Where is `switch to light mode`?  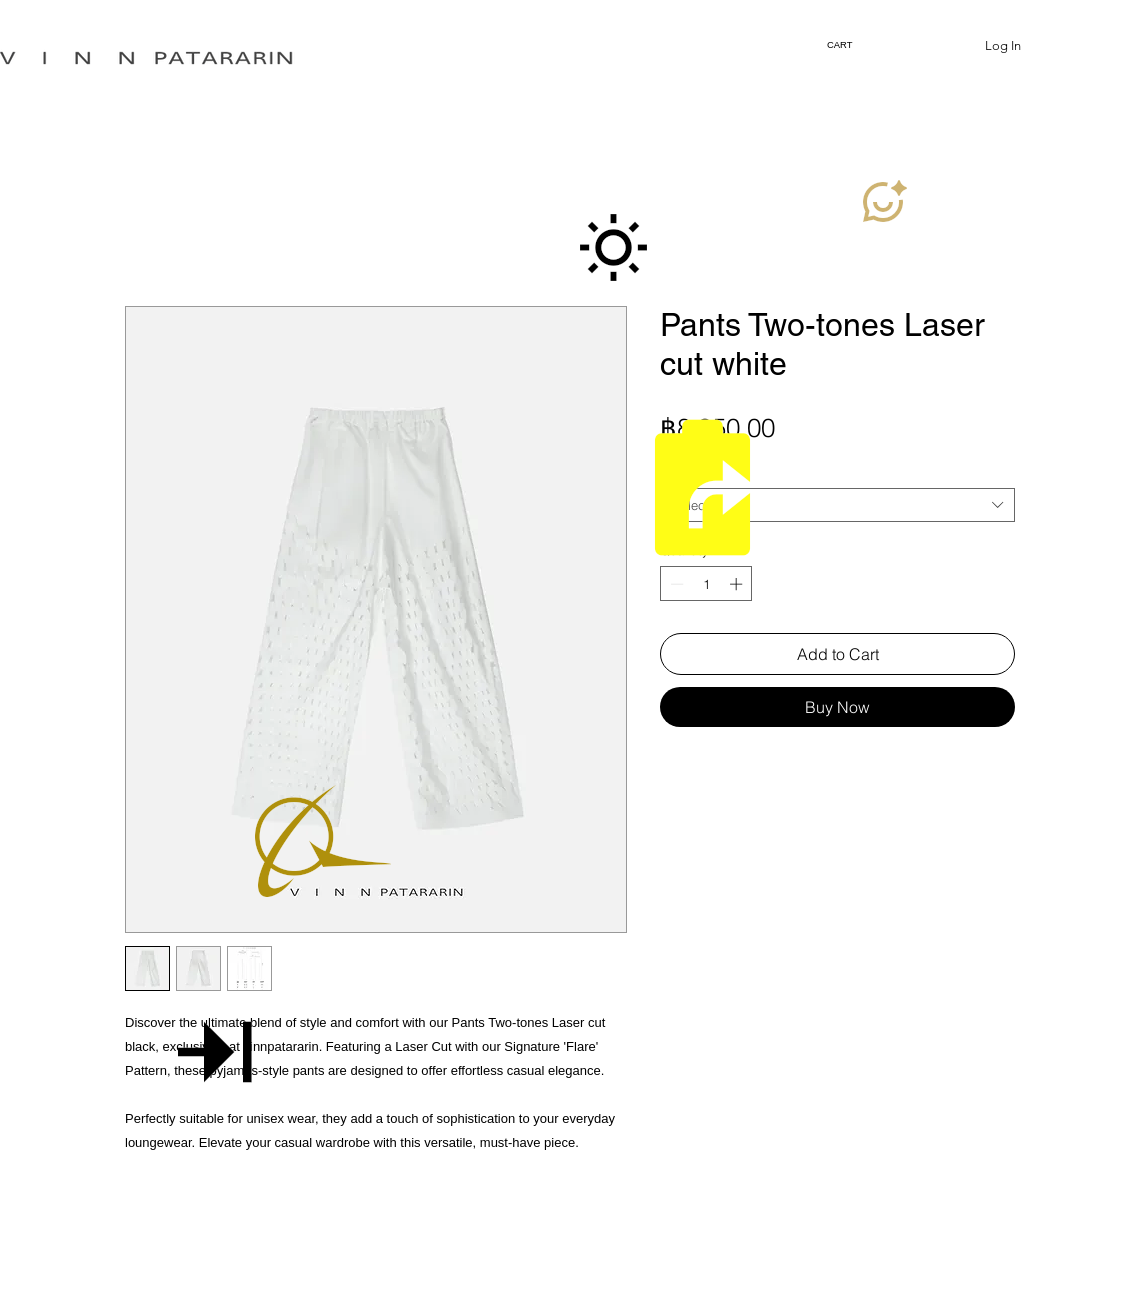 switch to light mode is located at coordinates (613, 247).